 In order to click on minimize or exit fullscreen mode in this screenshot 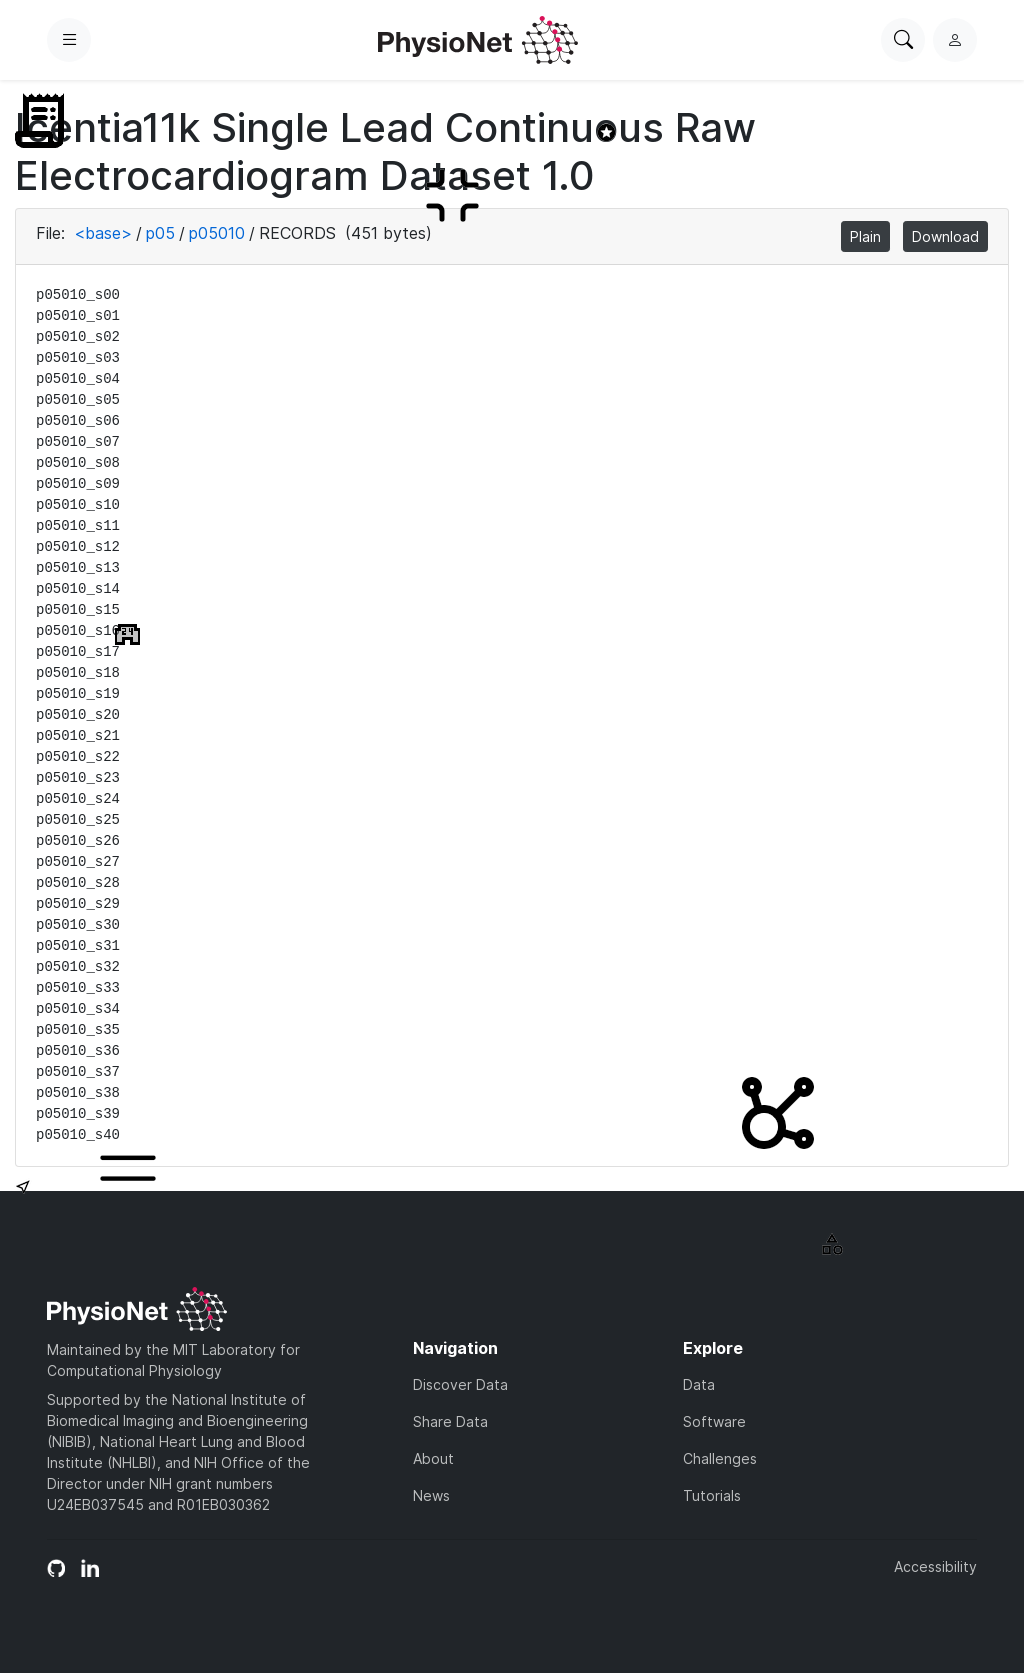, I will do `click(452, 195)`.